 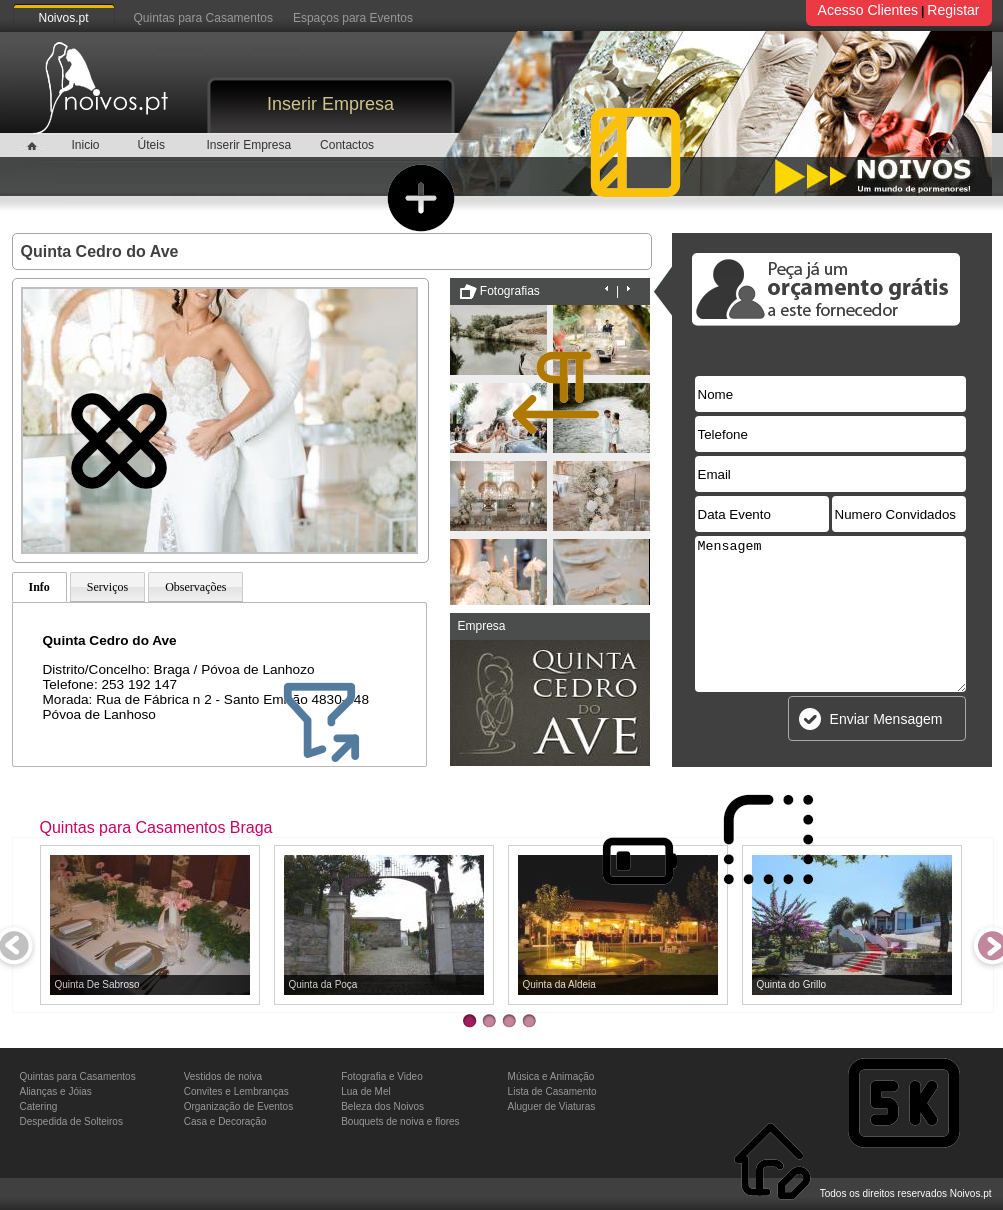 What do you see at coordinates (768, 839) in the screenshot?
I see `adjust corner radius settings` at bounding box center [768, 839].